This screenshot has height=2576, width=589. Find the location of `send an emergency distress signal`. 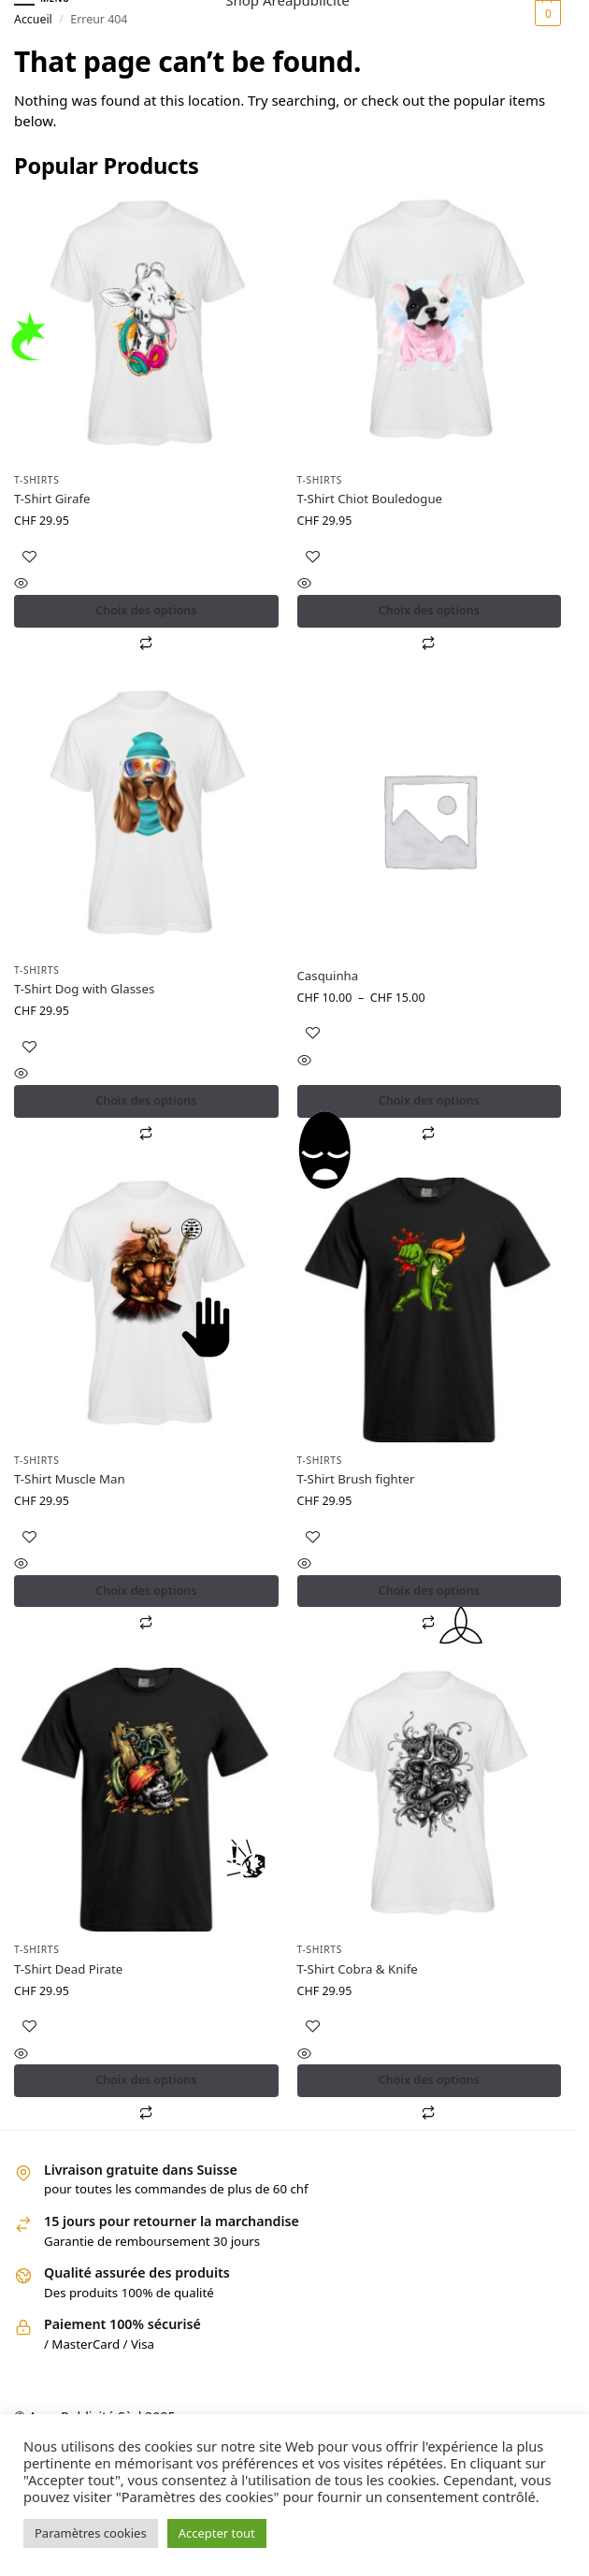

send an emergency distress signal is located at coordinates (246, 1859).